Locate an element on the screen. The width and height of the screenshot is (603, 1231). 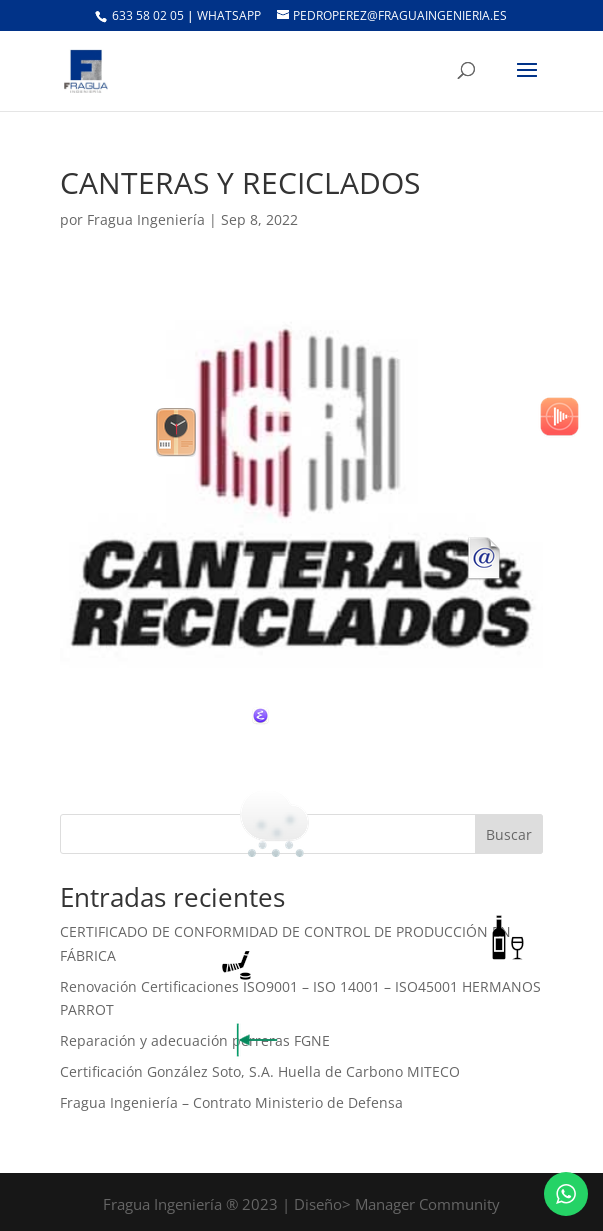
access hockey game or sports content is located at coordinates (236, 965).